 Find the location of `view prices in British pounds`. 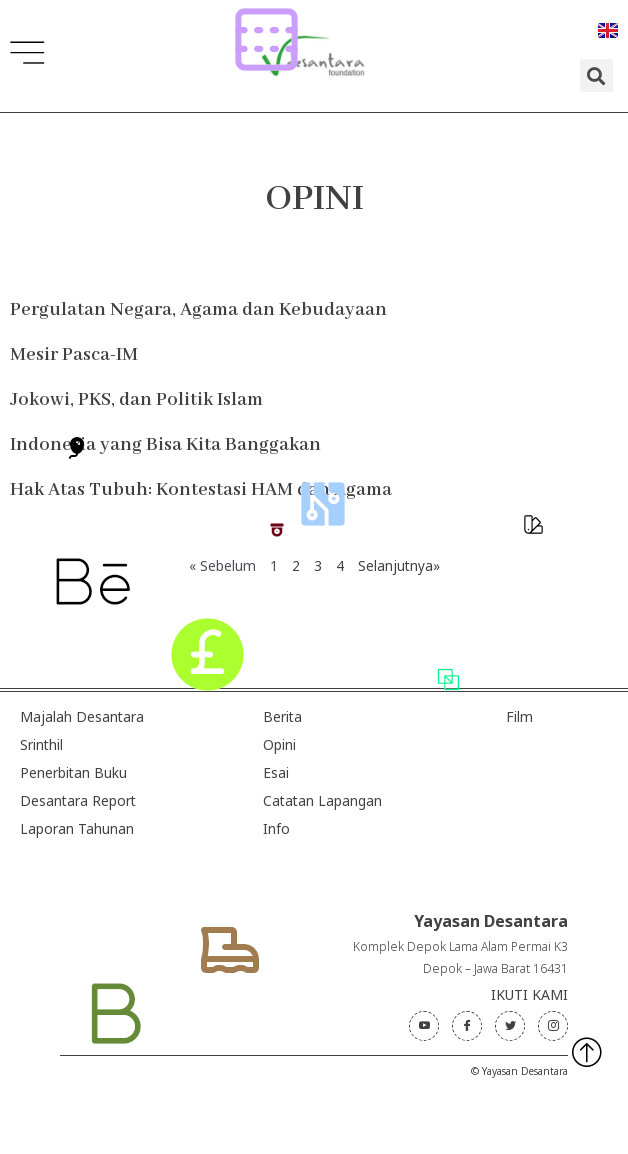

view prices in British pounds is located at coordinates (207, 654).